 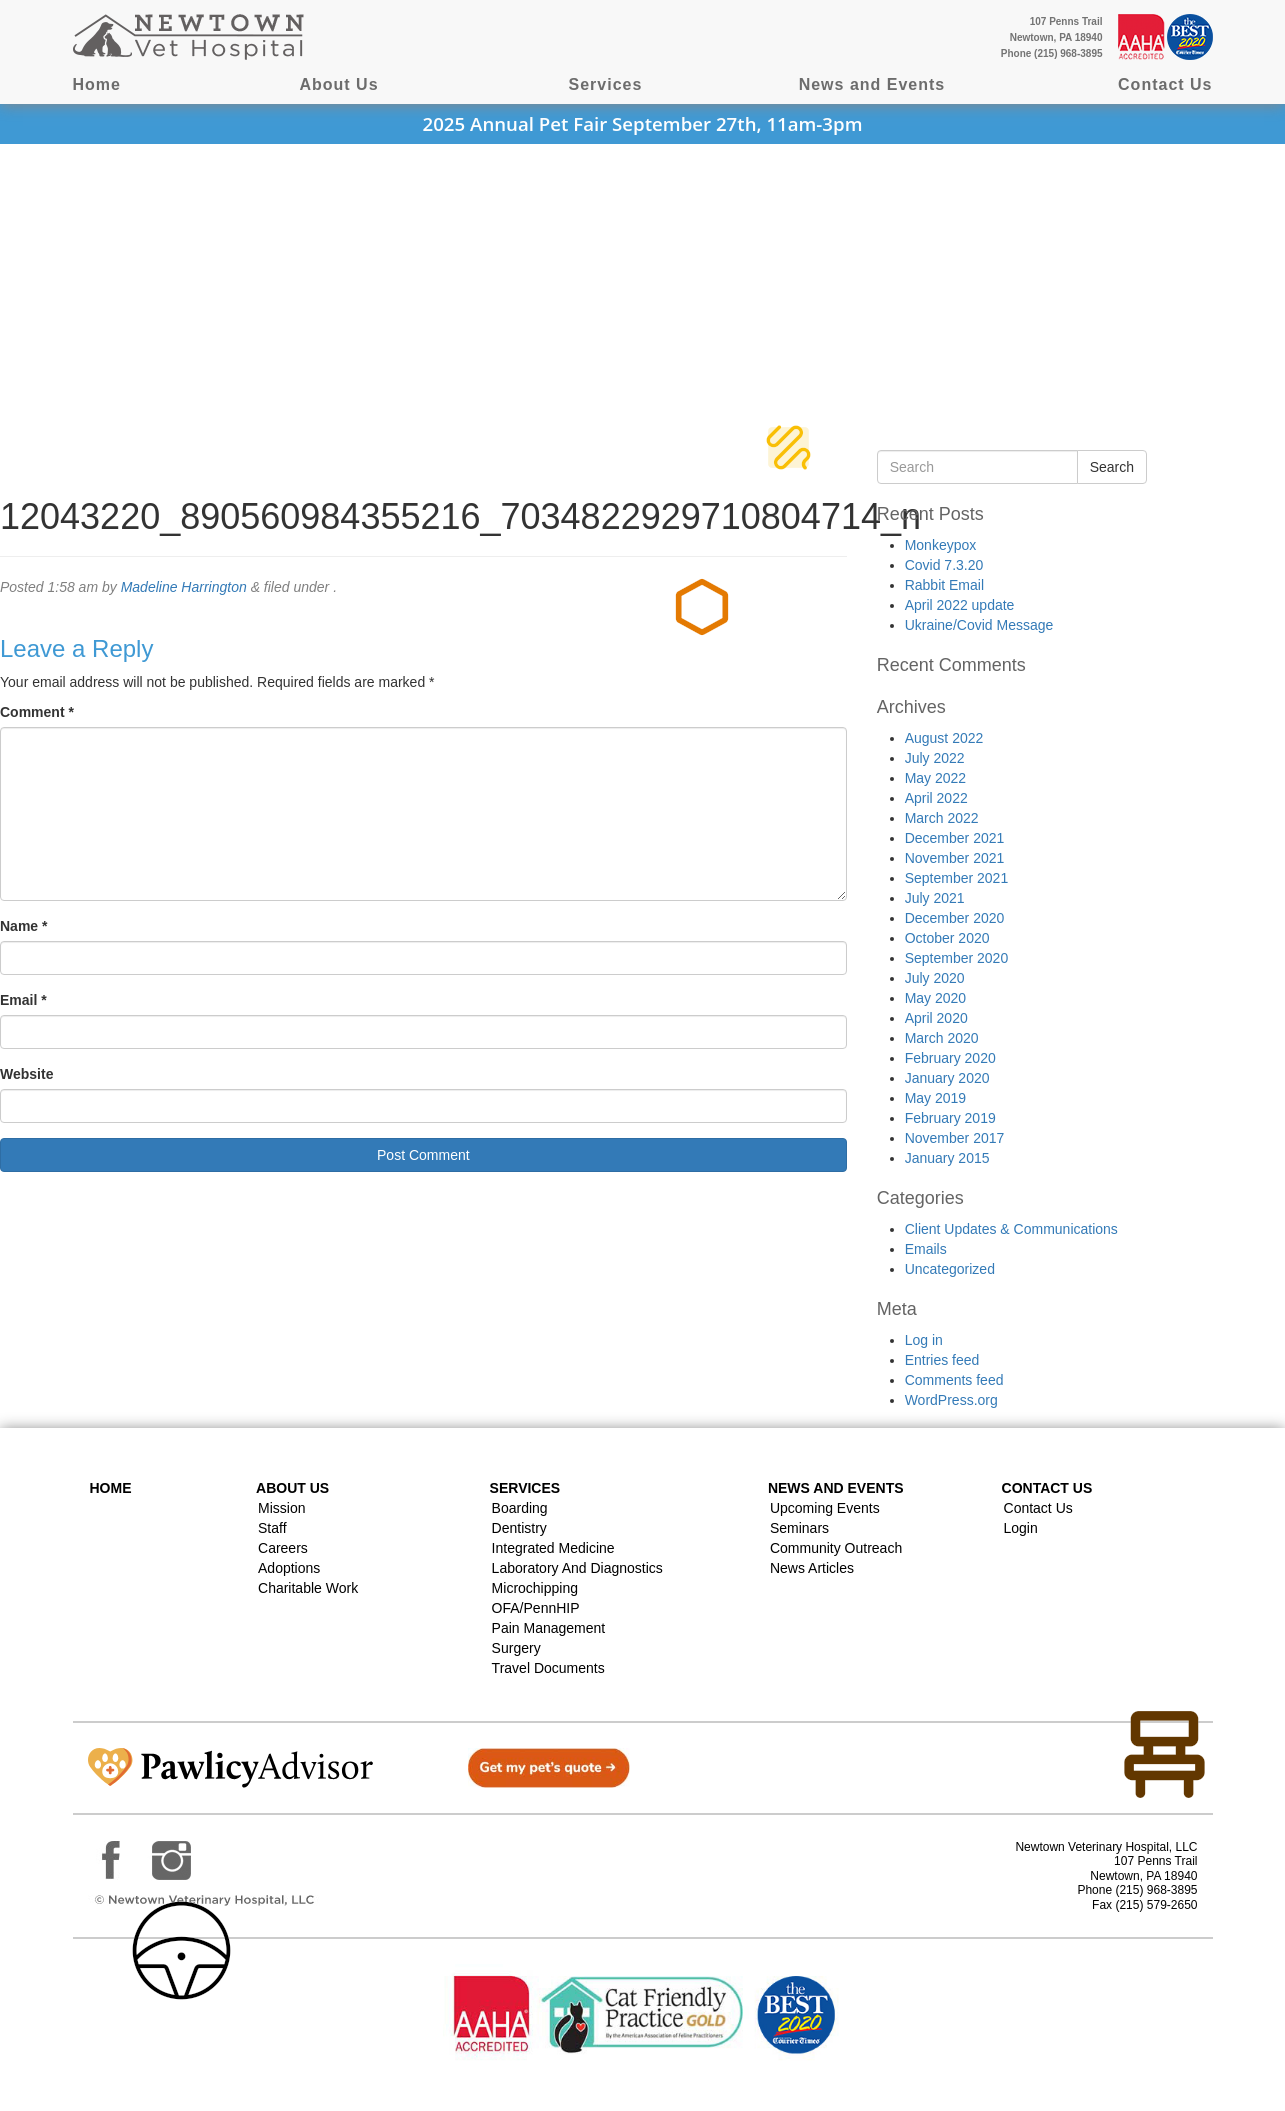 I want to click on access driving or navigation mode, so click(x=181, y=1950).